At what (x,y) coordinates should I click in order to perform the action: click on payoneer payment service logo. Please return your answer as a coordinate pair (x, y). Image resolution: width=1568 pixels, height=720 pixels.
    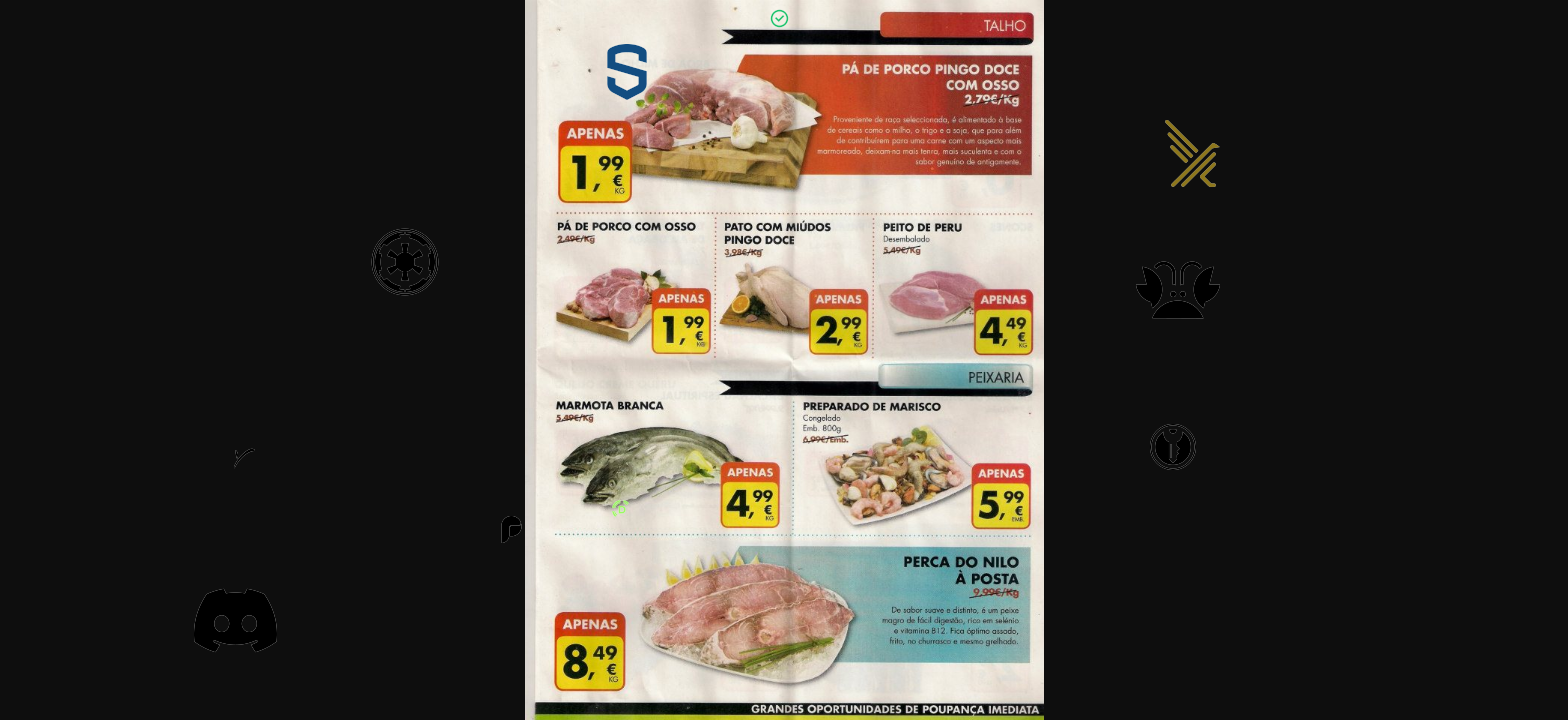
    Looking at the image, I should click on (244, 458).